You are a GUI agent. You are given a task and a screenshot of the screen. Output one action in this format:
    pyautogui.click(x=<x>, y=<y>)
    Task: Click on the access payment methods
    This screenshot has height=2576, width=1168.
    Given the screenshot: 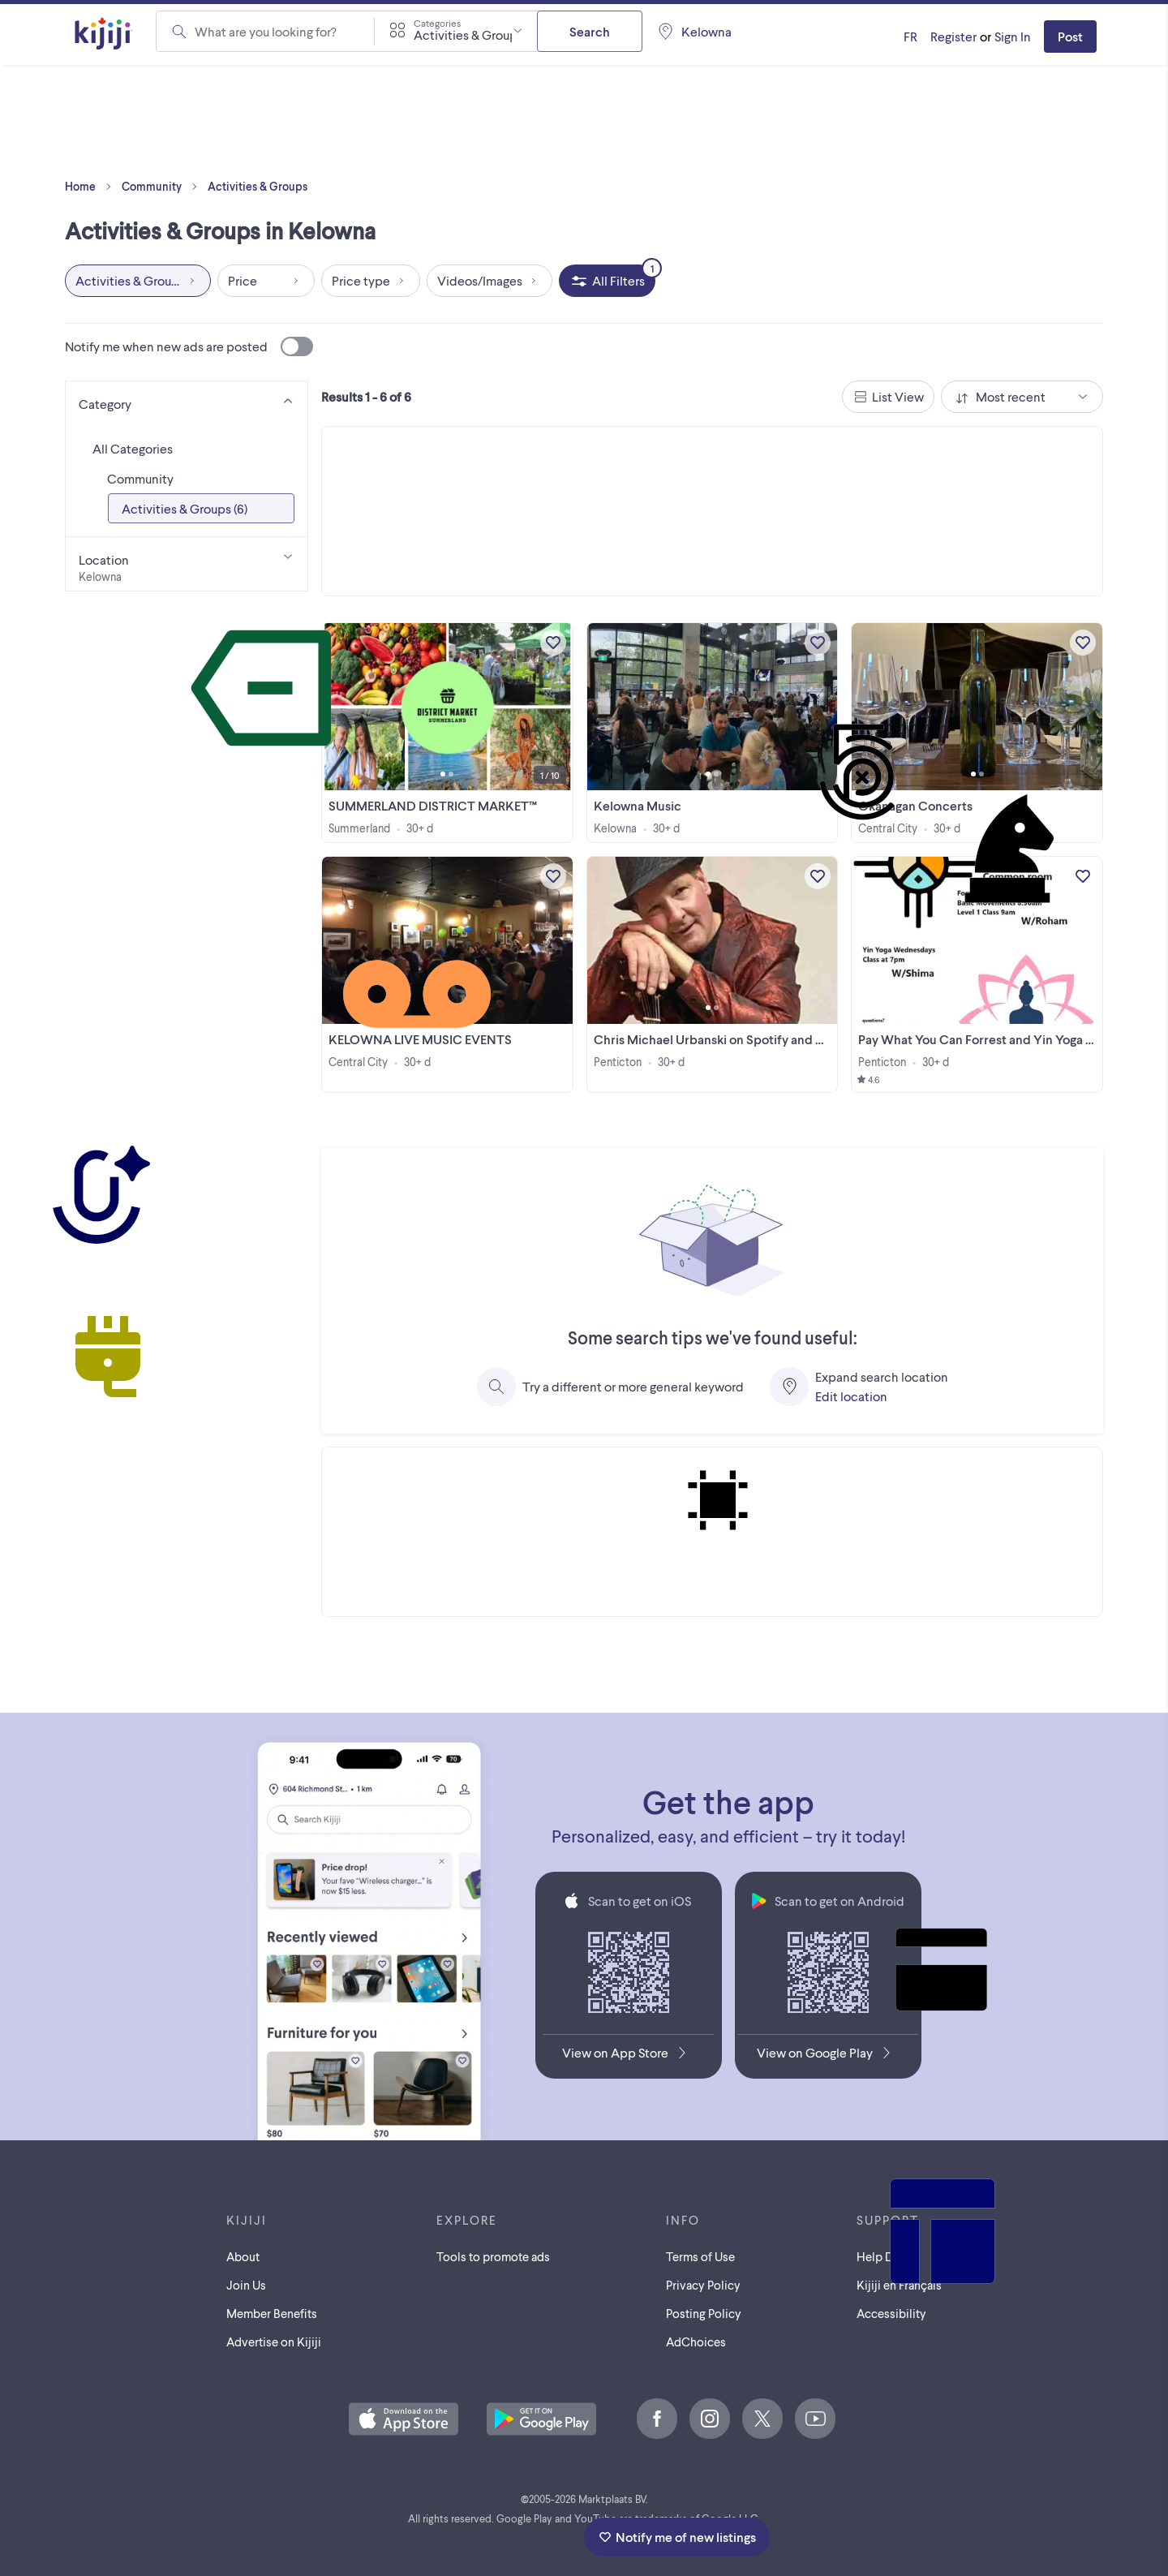 What is the action you would take?
    pyautogui.click(x=941, y=1969)
    